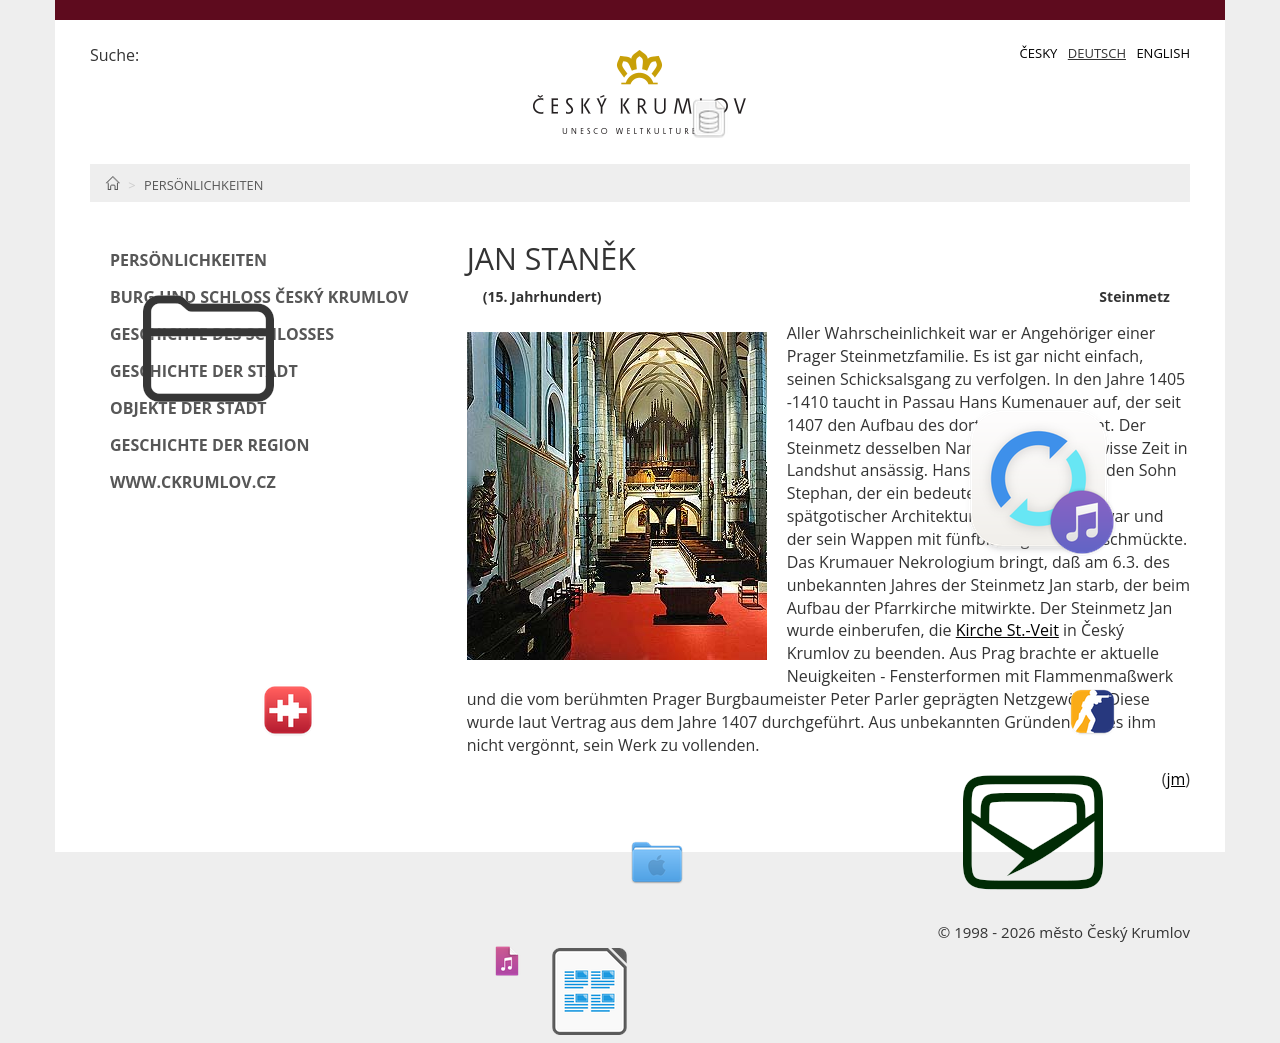  What do you see at coordinates (1038, 478) in the screenshot?
I see `convert audio or video files to different formats` at bounding box center [1038, 478].